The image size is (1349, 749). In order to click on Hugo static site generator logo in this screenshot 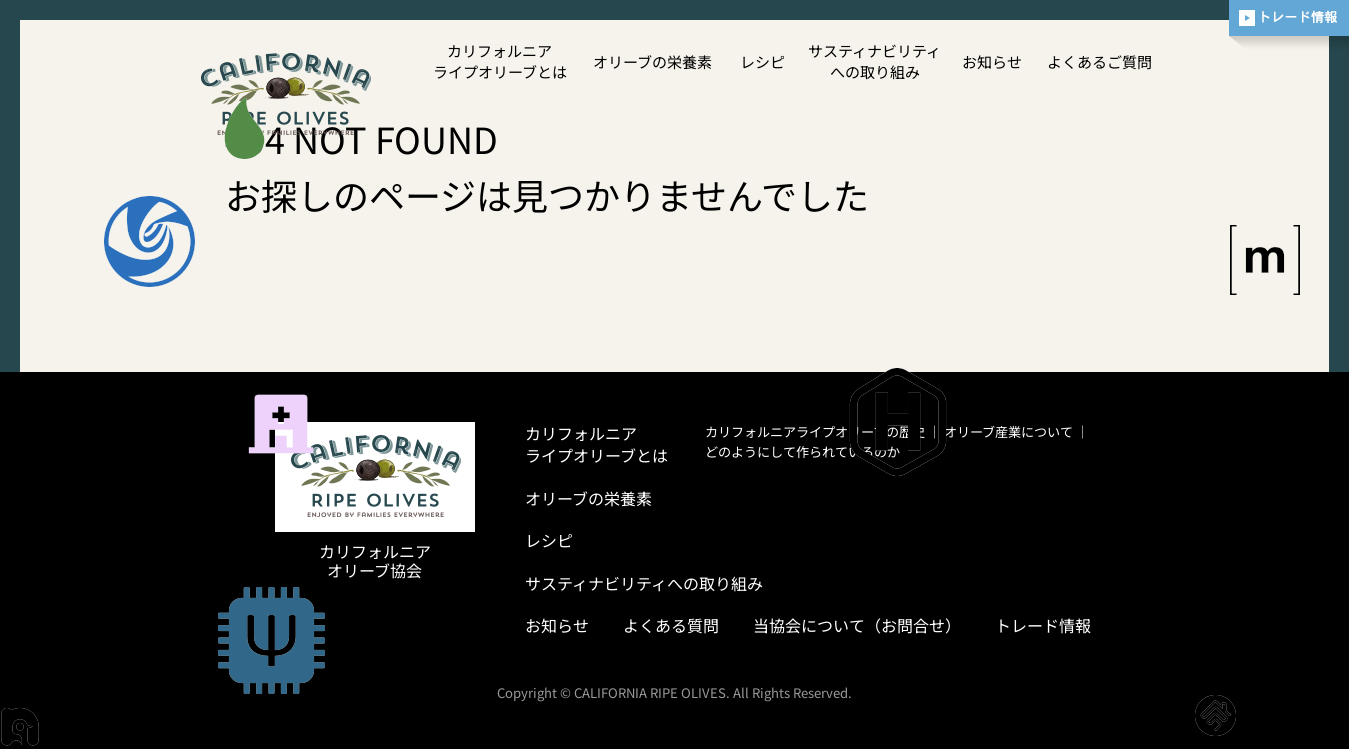, I will do `click(898, 422)`.